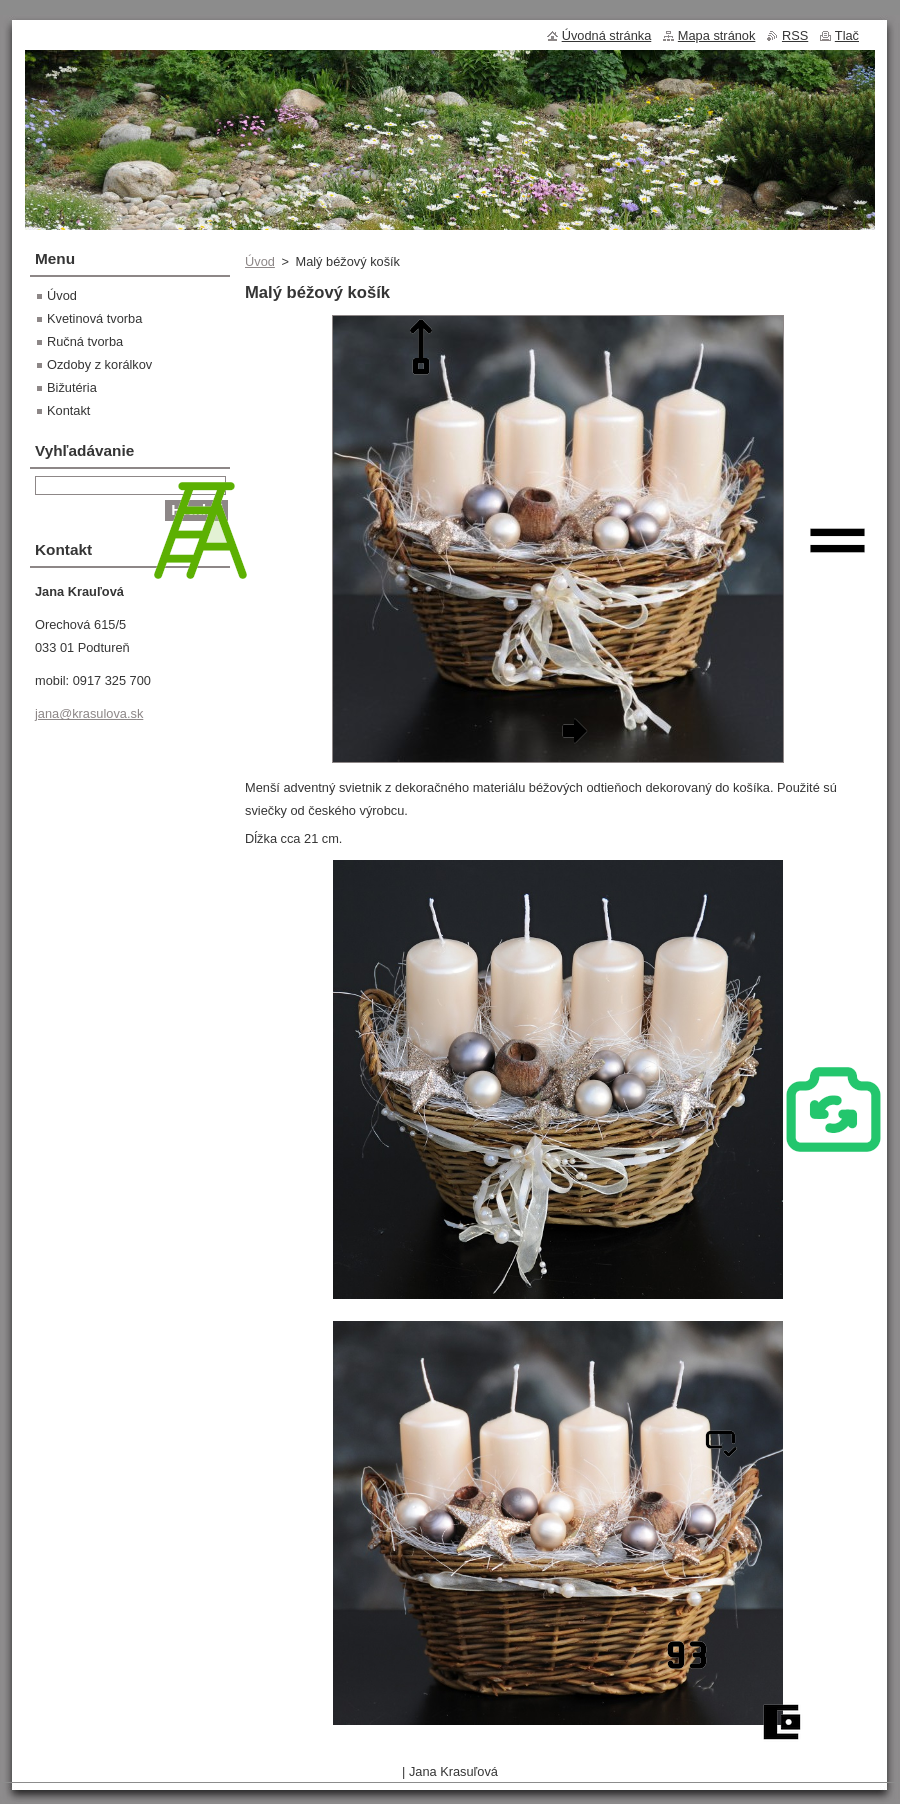 This screenshot has height=1804, width=900. What do you see at coordinates (687, 1655) in the screenshot?
I see `displays the number 93 as a badge or counter` at bounding box center [687, 1655].